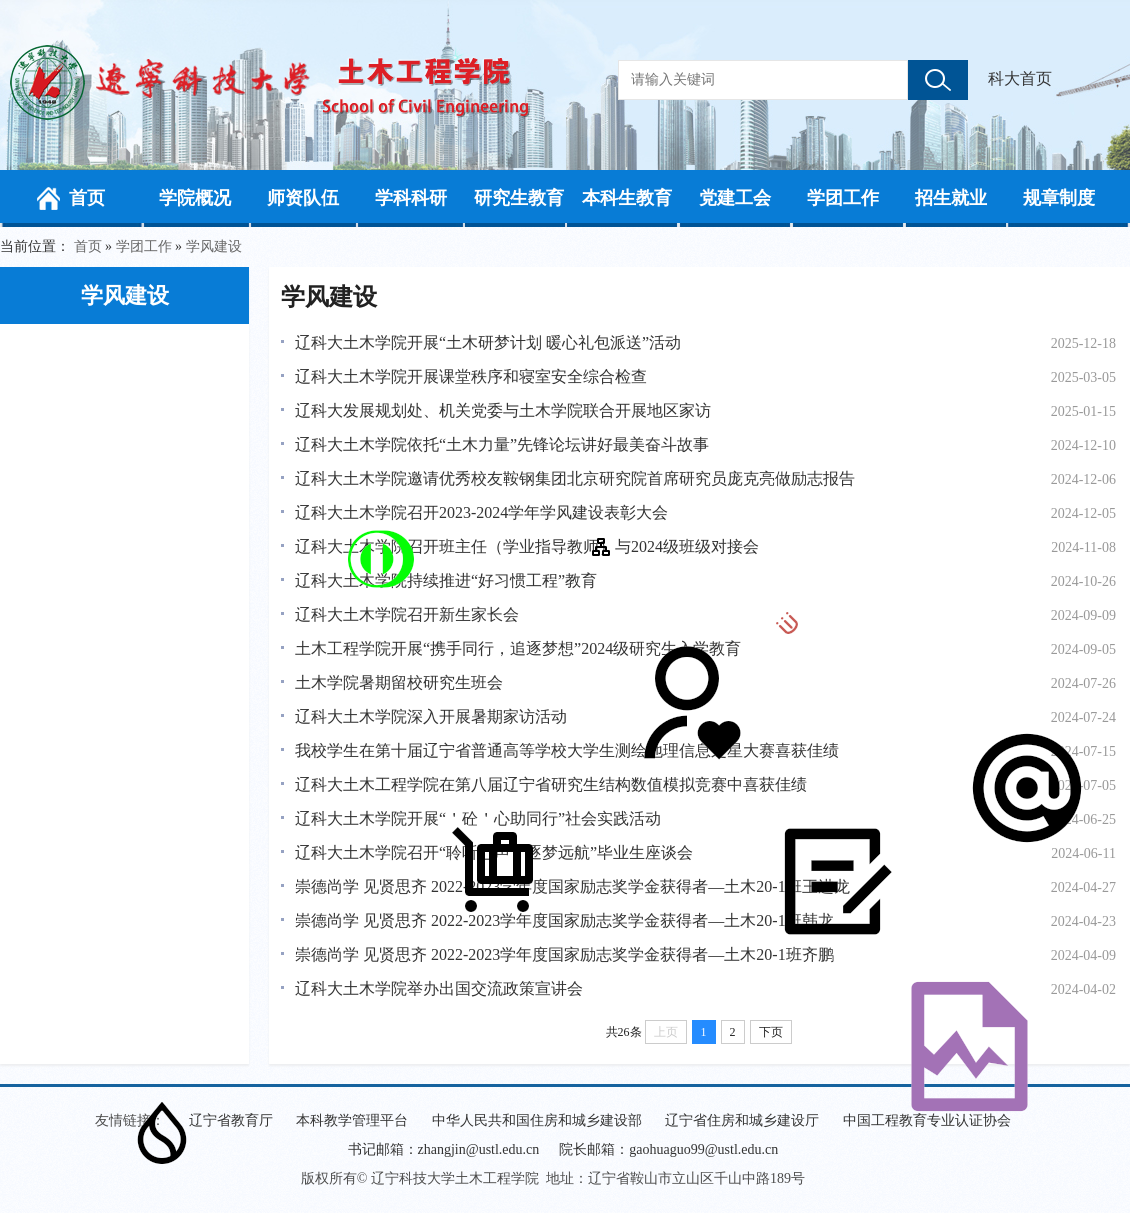 The image size is (1130, 1213). I want to click on view your favorite contacts, so click(687, 705).